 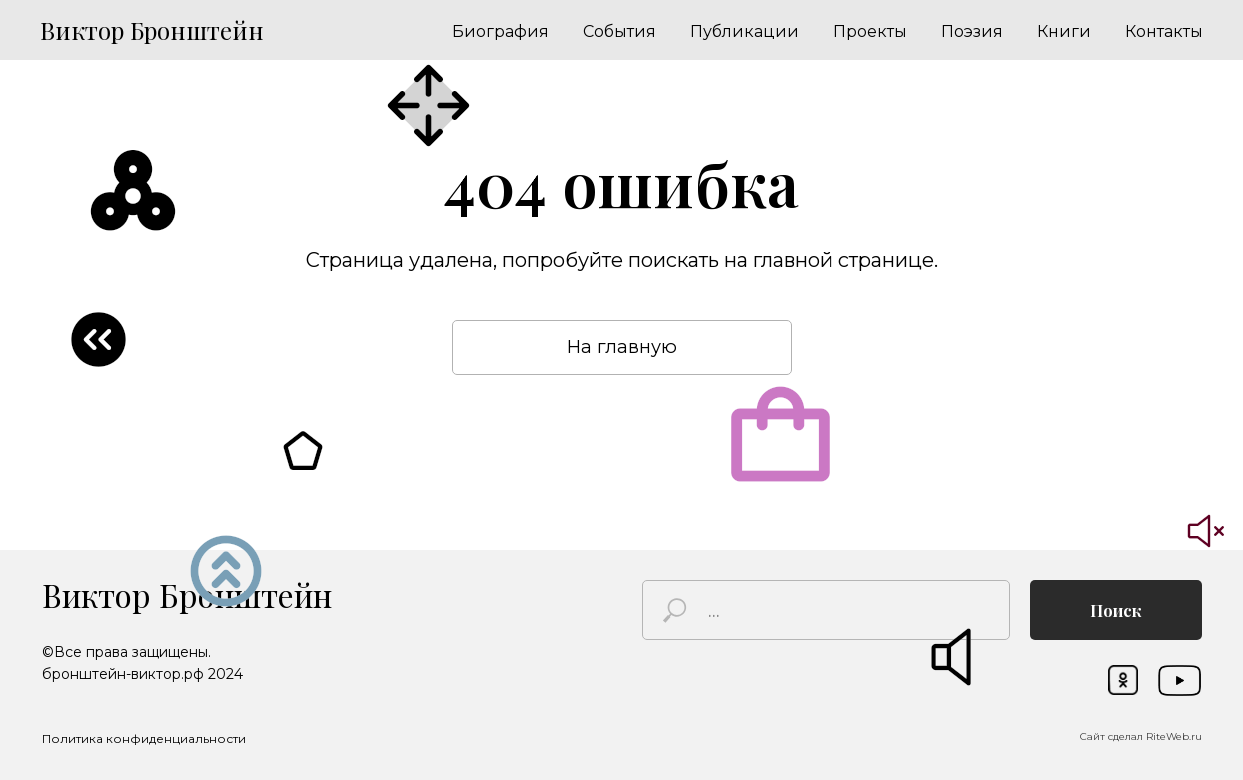 What do you see at coordinates (780, 439) in the screenshot?
I see `view your shopping bag` at bounding box center [780, 439].